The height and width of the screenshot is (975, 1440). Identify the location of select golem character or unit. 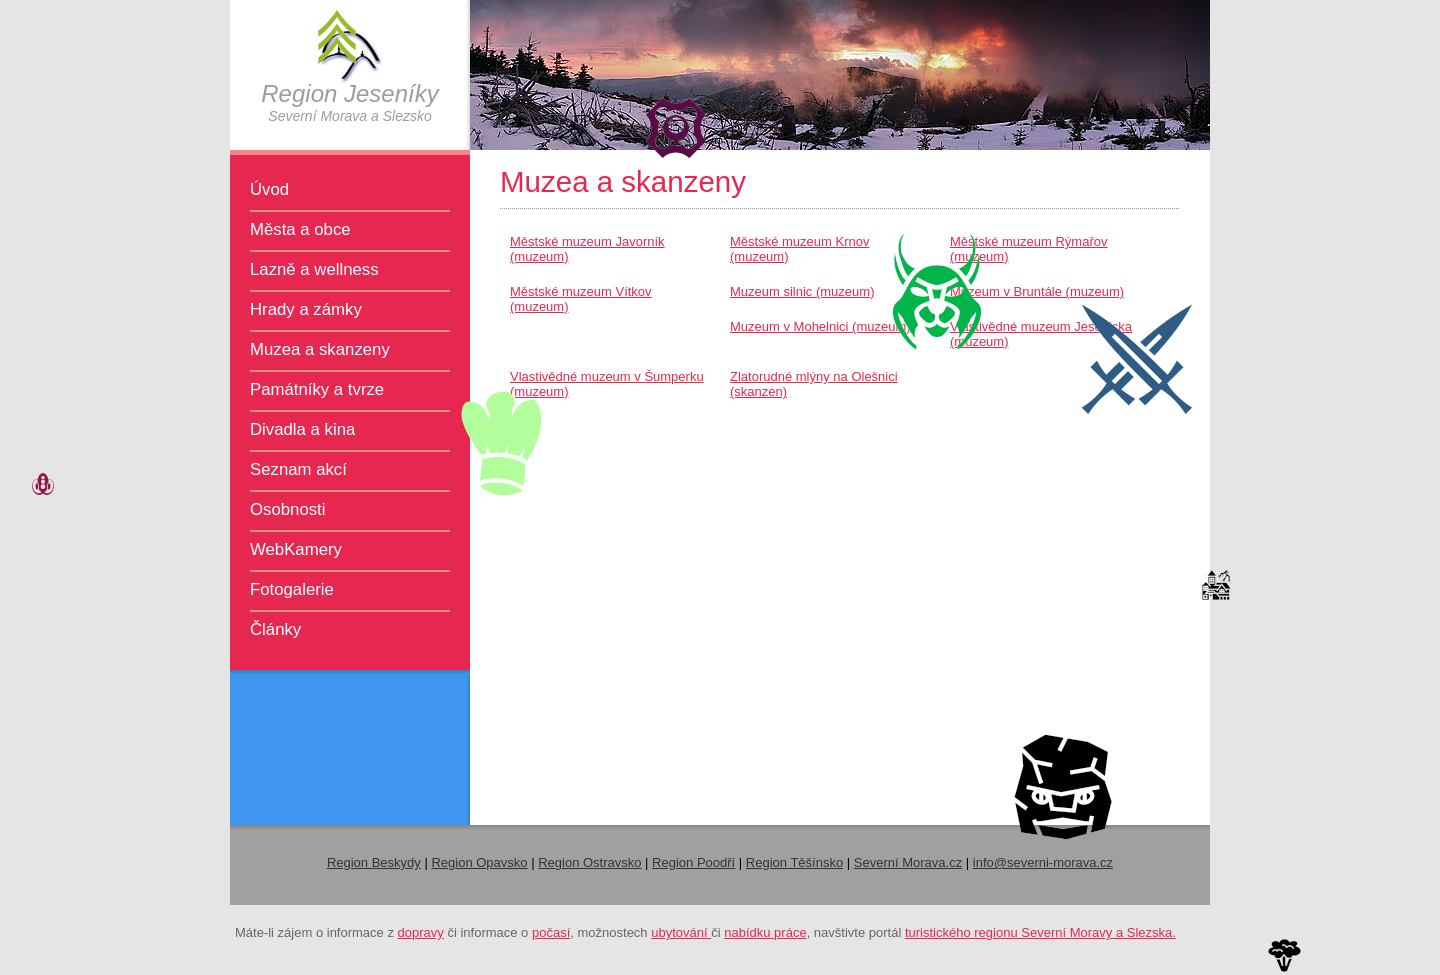
(1063, 787).